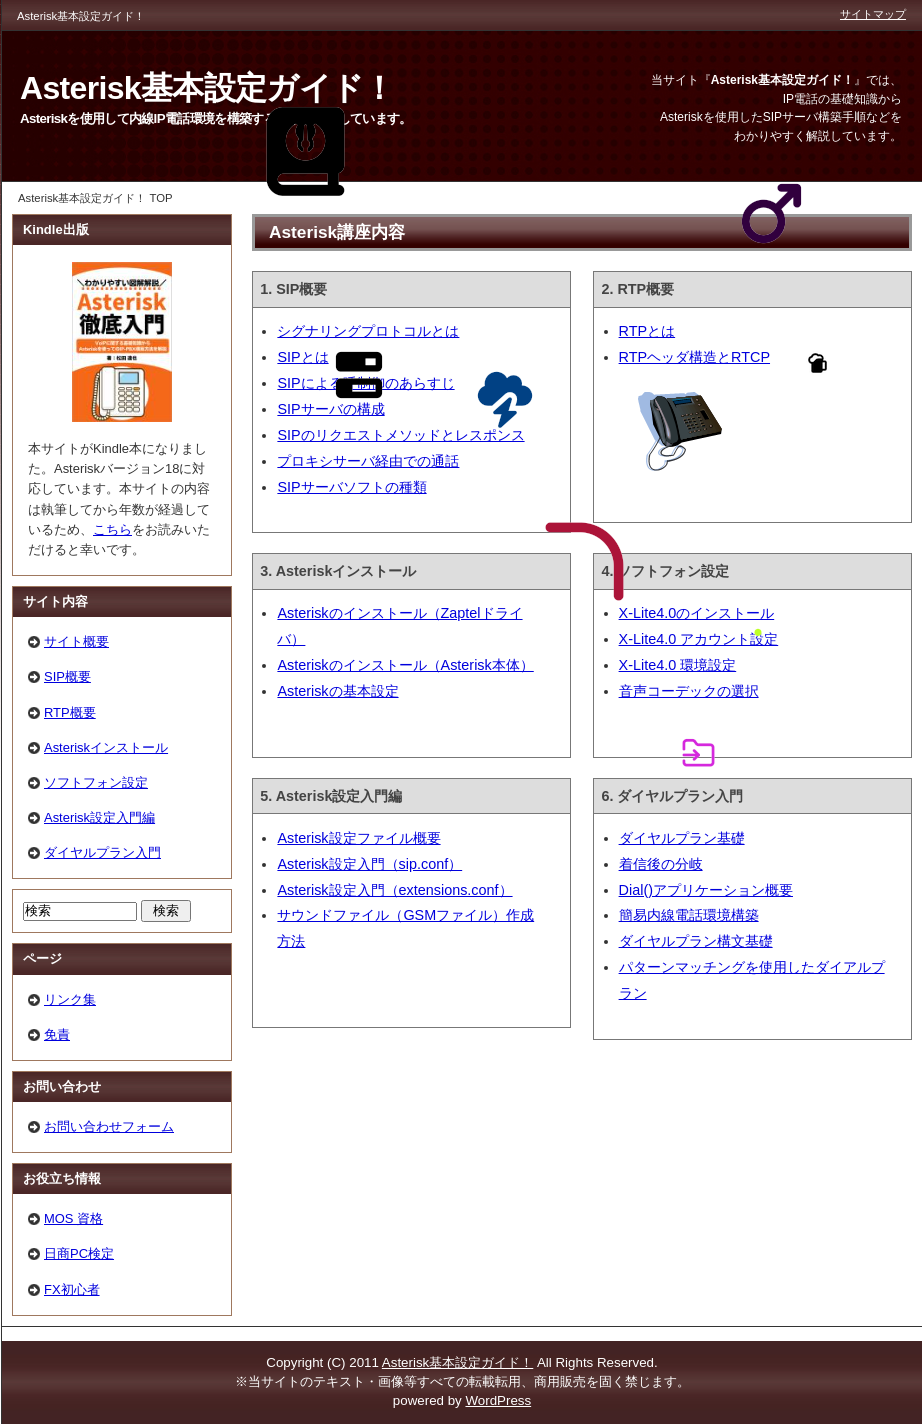 Image resolution: width=922 pixels, height=1424 pixels. I want to click on indicates thunderstorm or severe weather conditions, so click(505, 399).